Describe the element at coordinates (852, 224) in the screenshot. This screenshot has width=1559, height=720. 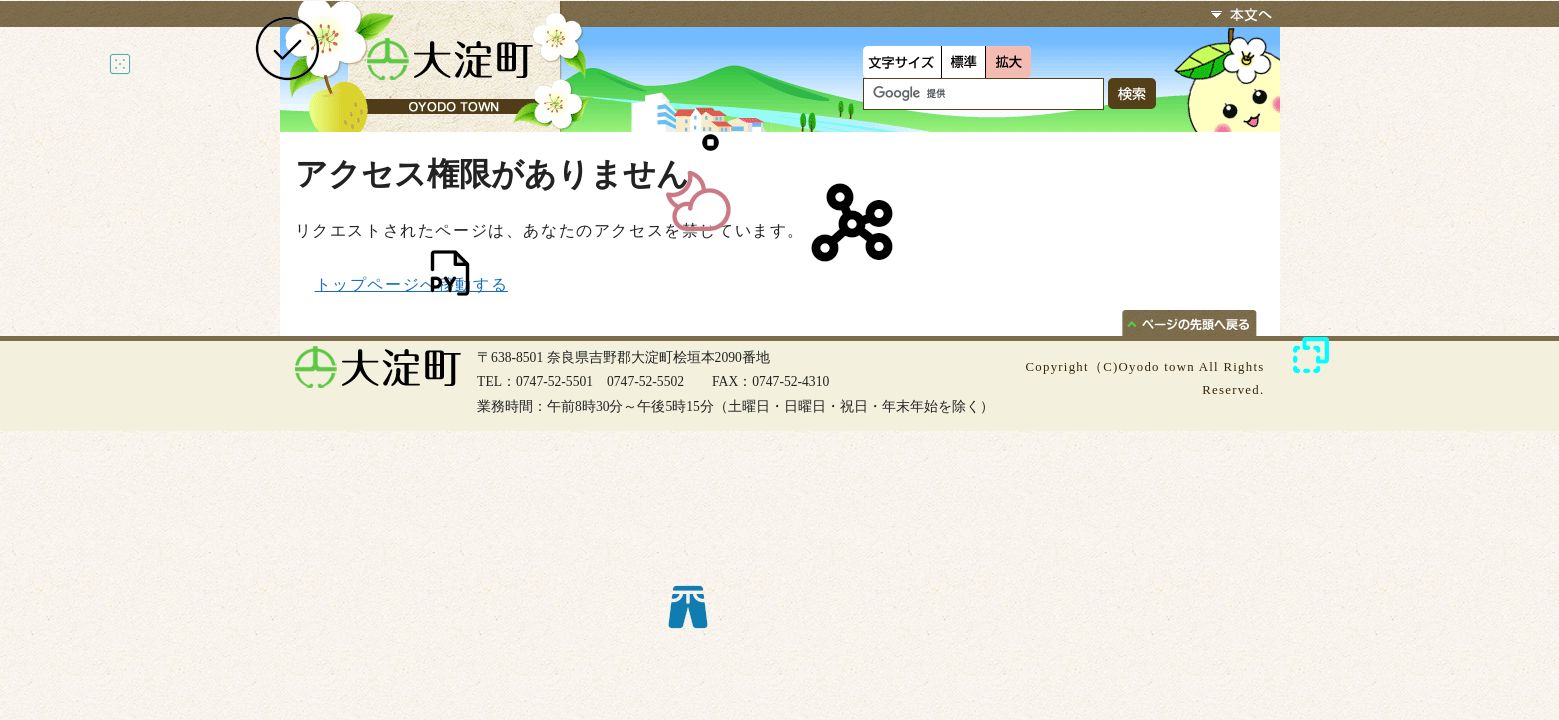
I see `view network or connection graph` at that location.